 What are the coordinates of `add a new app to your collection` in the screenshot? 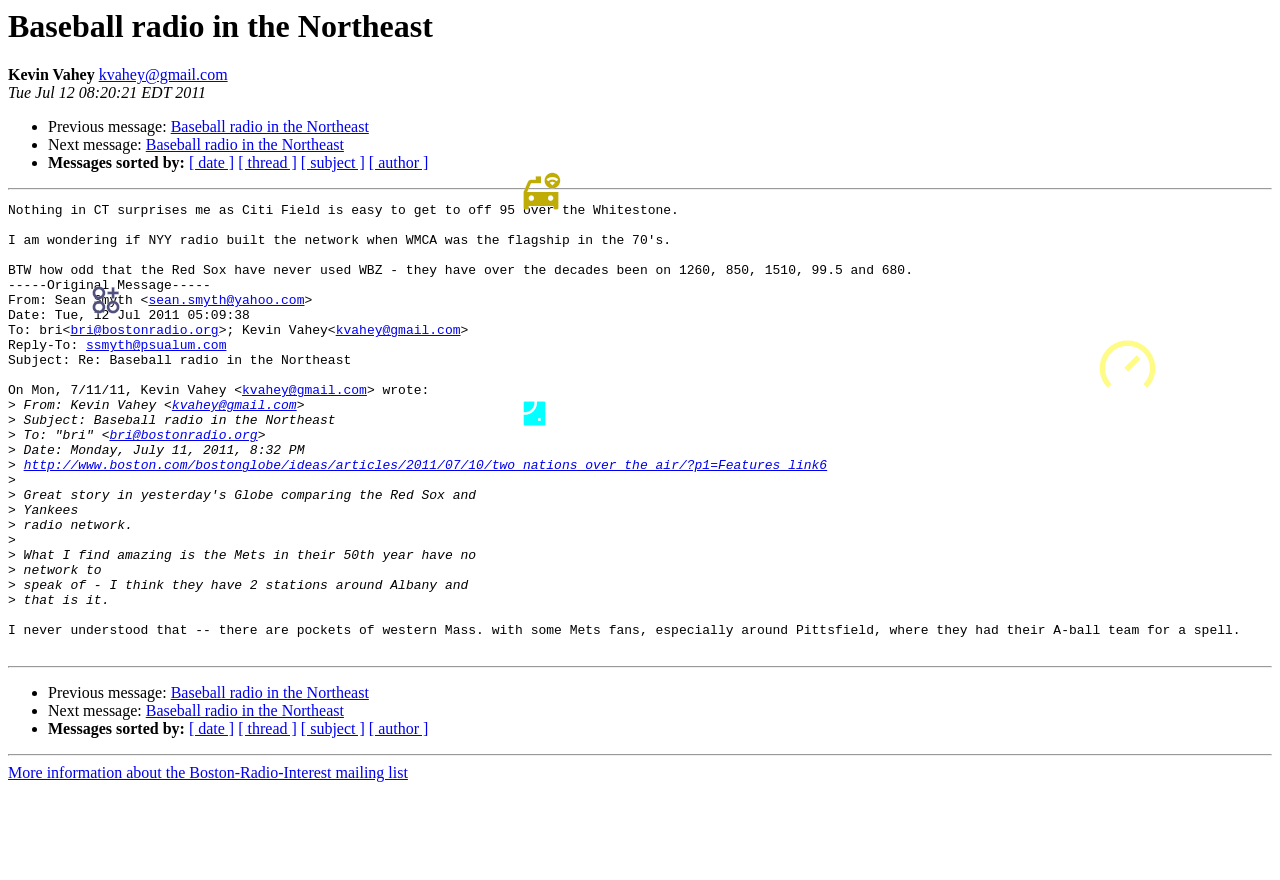 It's located at (106, 300).